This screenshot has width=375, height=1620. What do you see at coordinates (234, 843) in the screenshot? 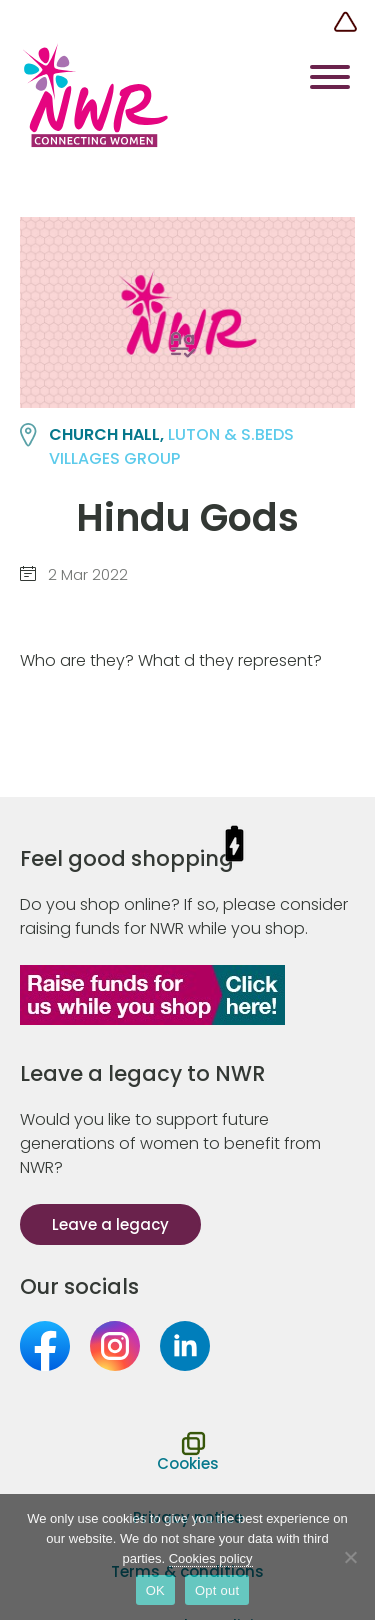
I see `indicates battery is fully charged while connected to power` at bounding box center [234, 843].